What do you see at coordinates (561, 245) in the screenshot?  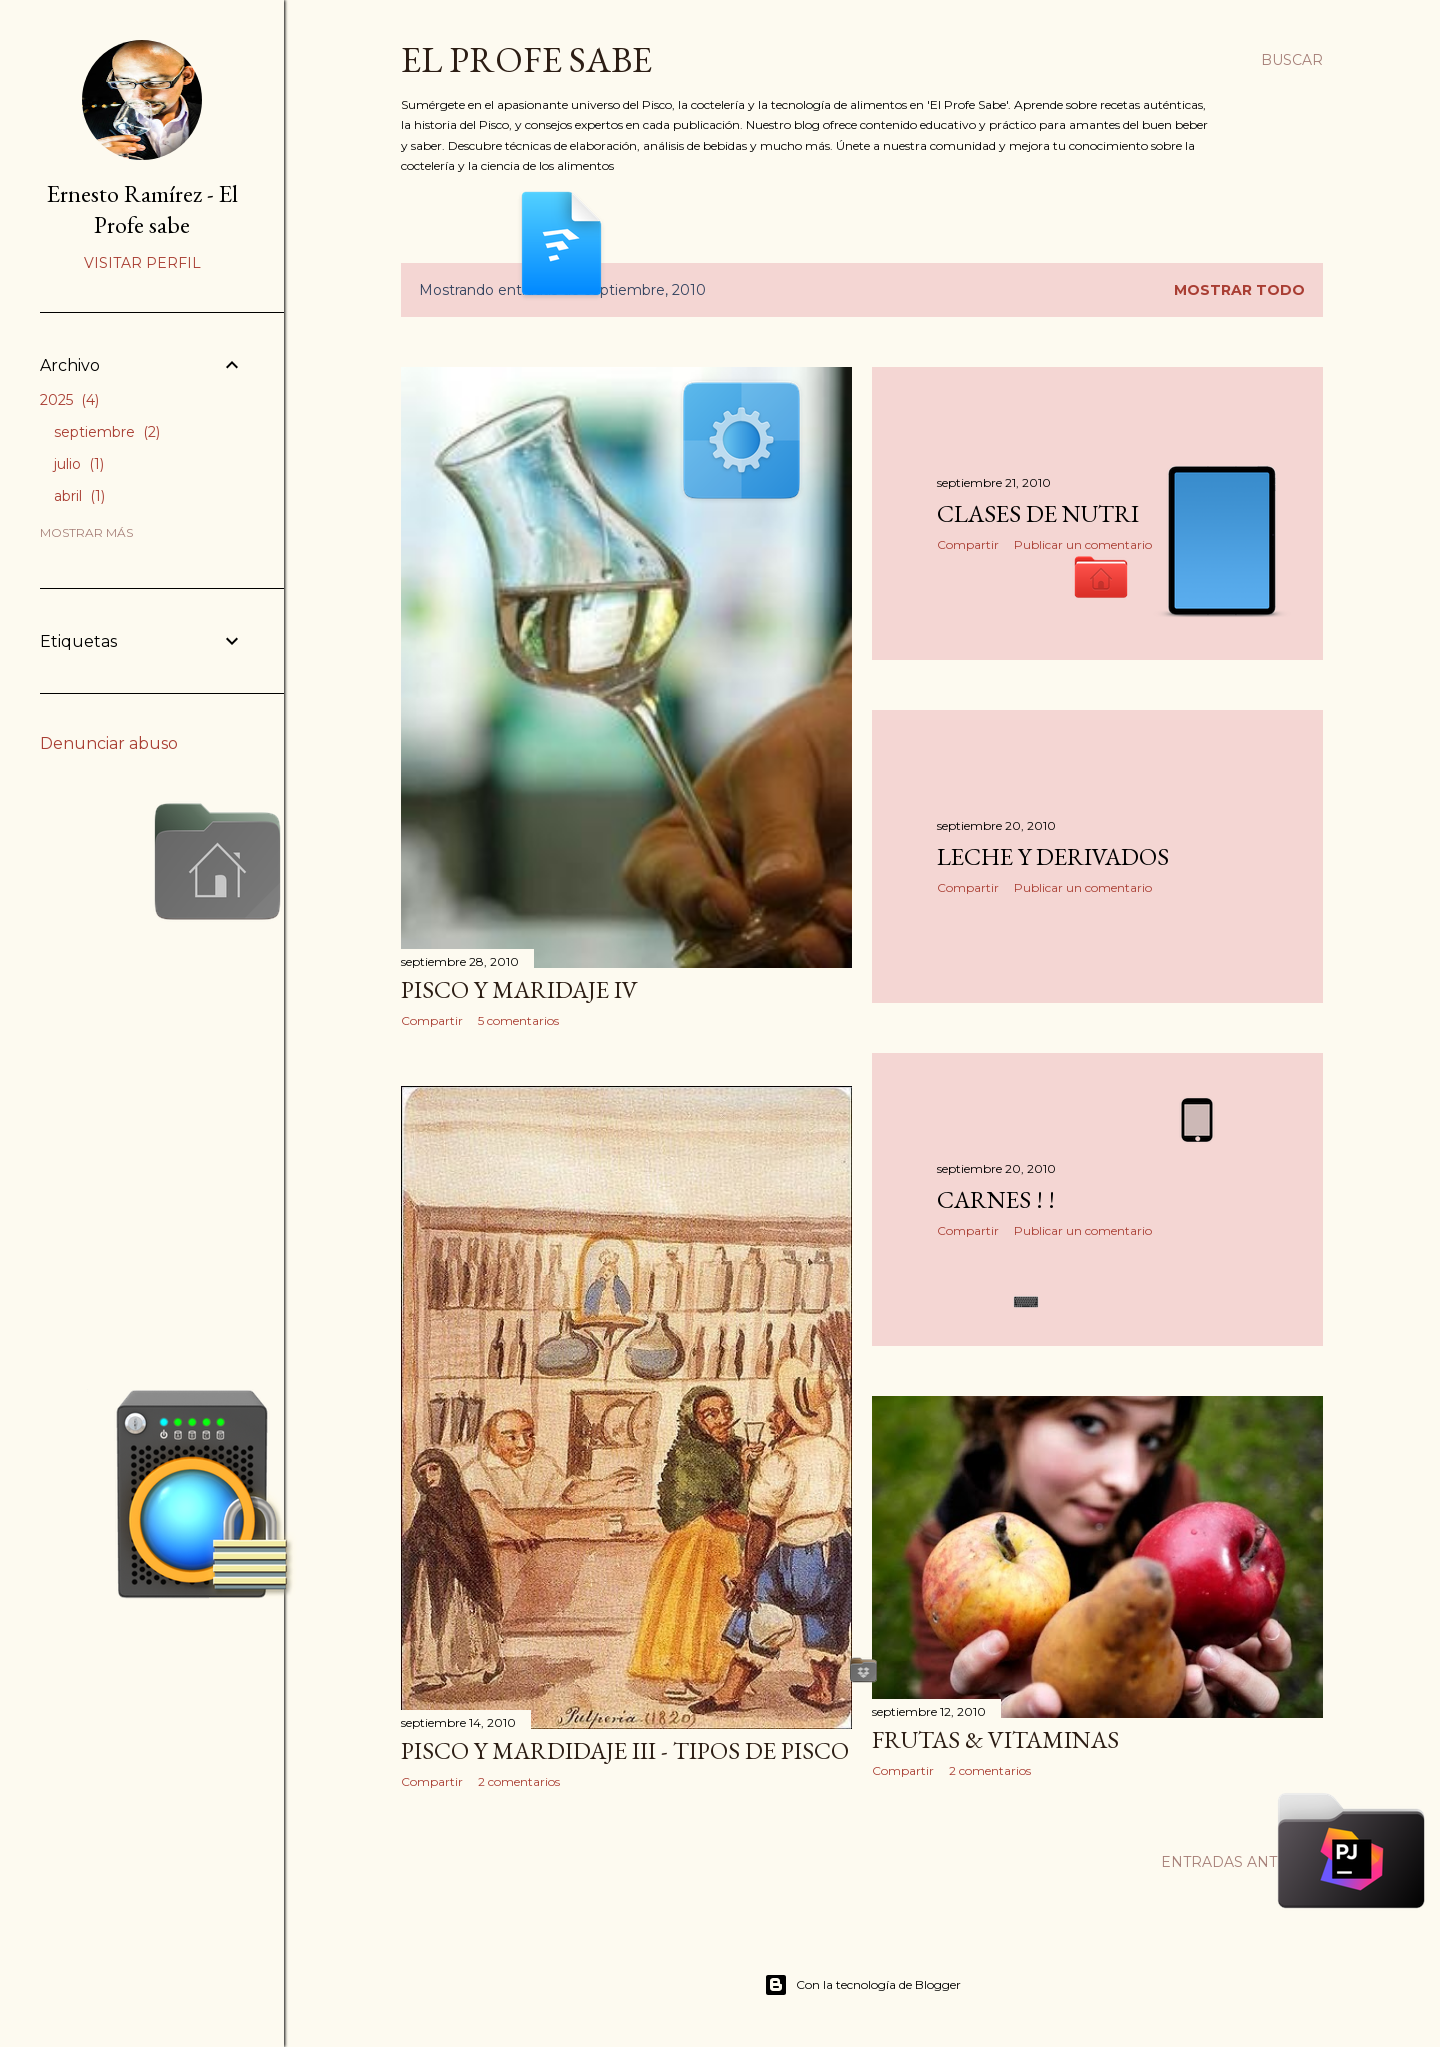 I see `a SketchUp file (.skp) in your file system` at bounding box center [561, 245].